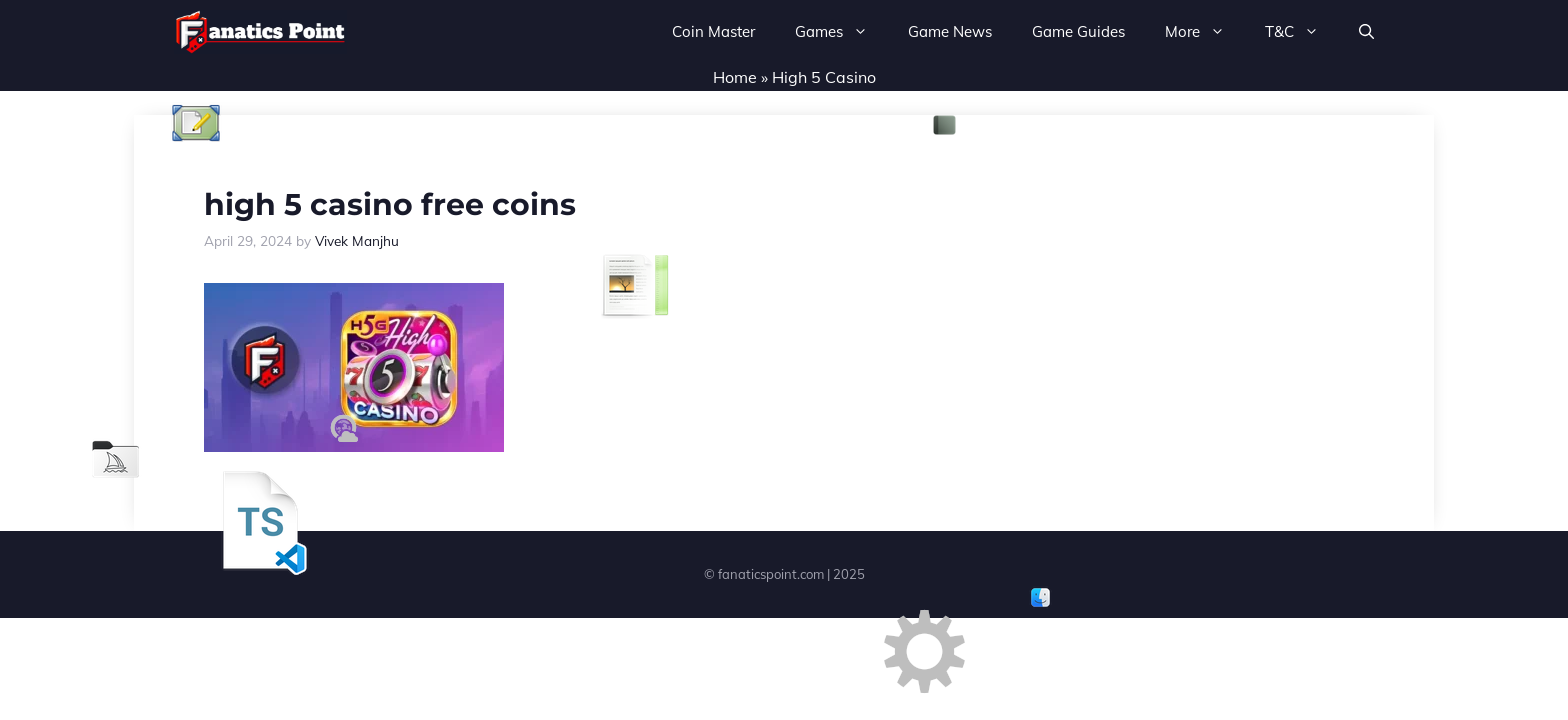  Describe the element at coordinates (115, 460) in the screenshot. I see `open midjourney projects folder` at that location.